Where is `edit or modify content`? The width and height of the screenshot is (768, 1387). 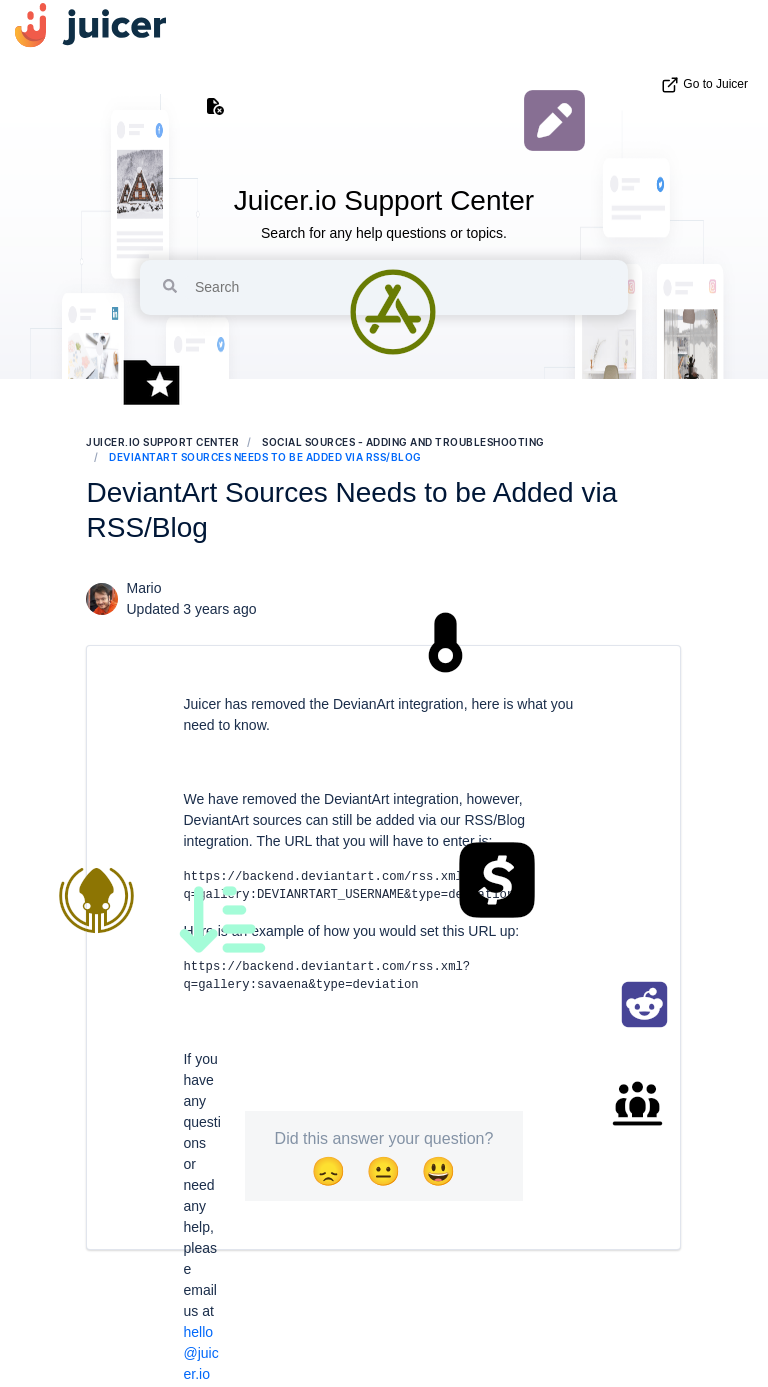 edit or modify content is located at coordinates (554, 120).